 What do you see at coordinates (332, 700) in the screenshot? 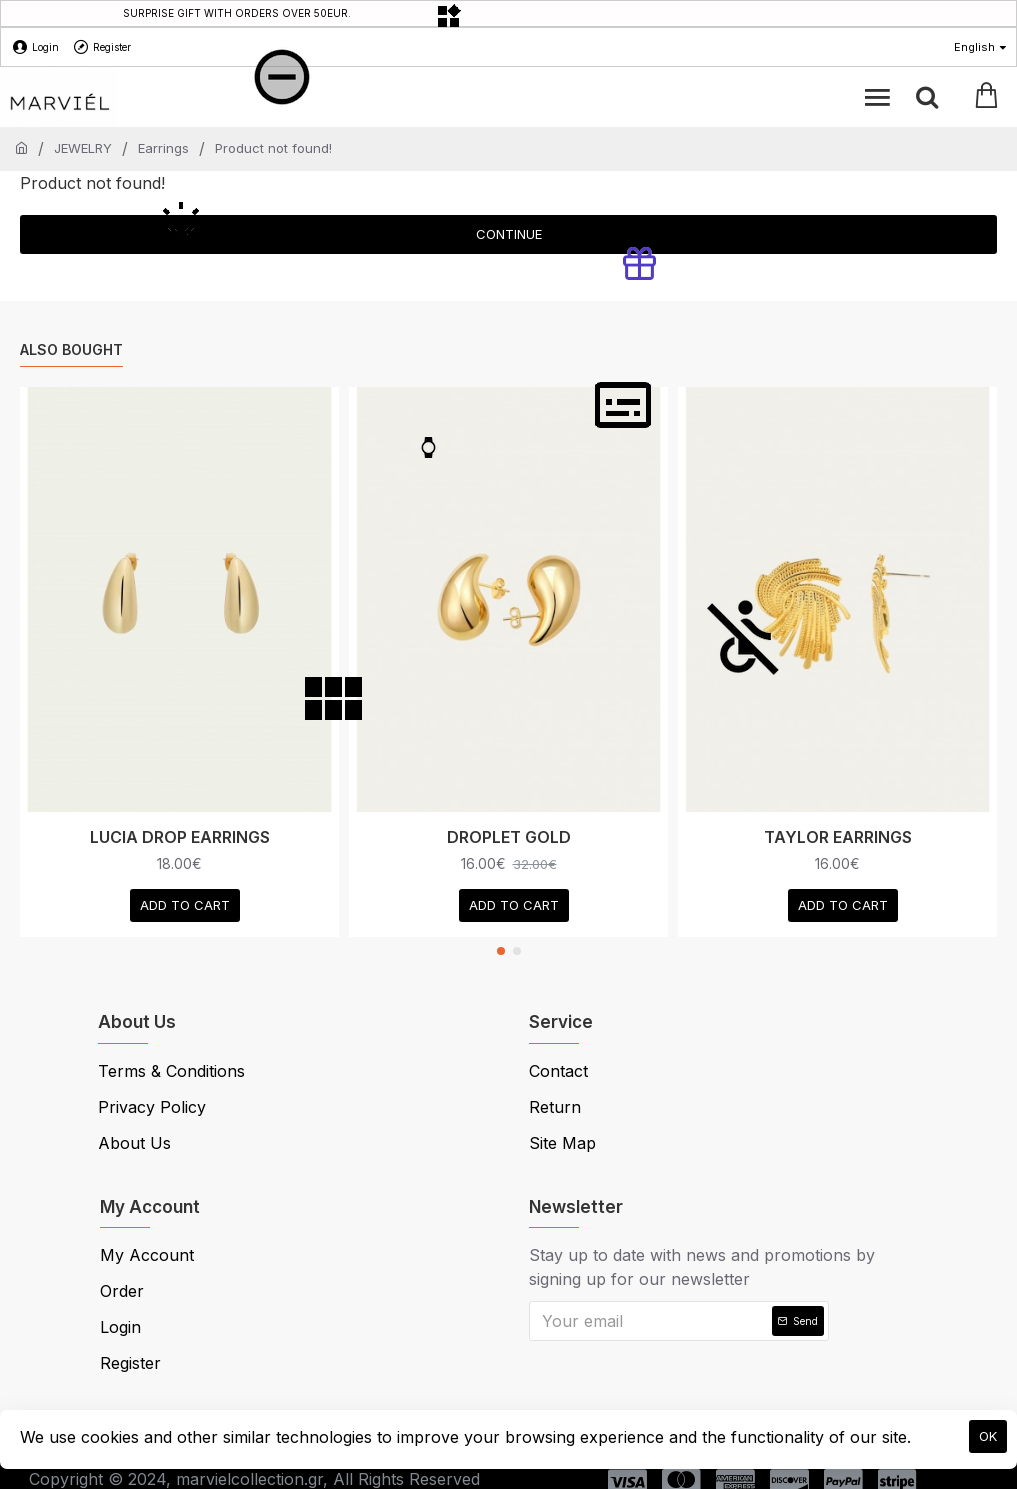
I see `switch to grid view` at bounding box center [332, 700].